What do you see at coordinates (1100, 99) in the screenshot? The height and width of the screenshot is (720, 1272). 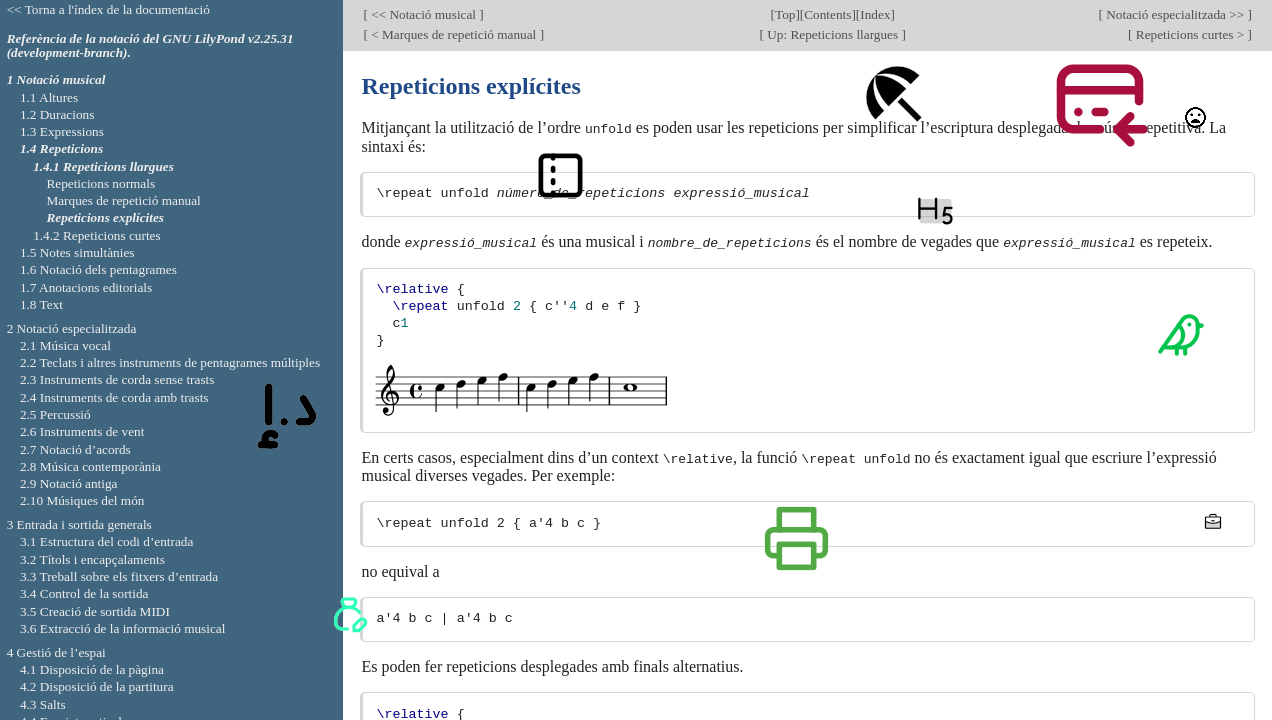 I see `request a refund to your card` at bounding box center [1100, 99].